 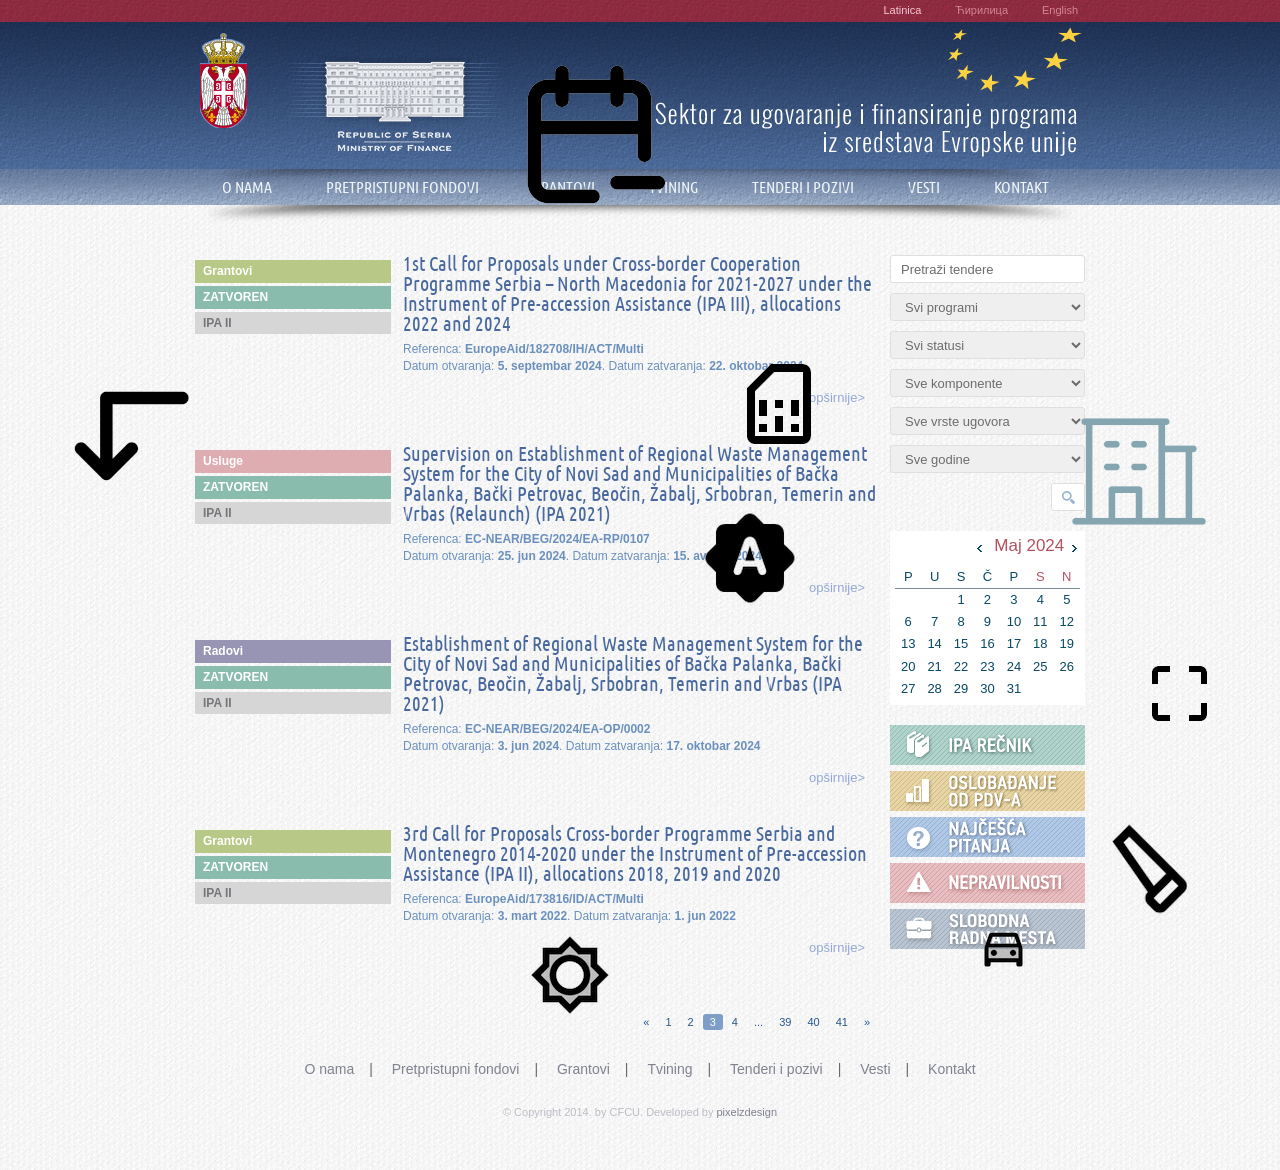 I want to click on navigate back and down in a menu hierarchy, so click(x=127, y=427).